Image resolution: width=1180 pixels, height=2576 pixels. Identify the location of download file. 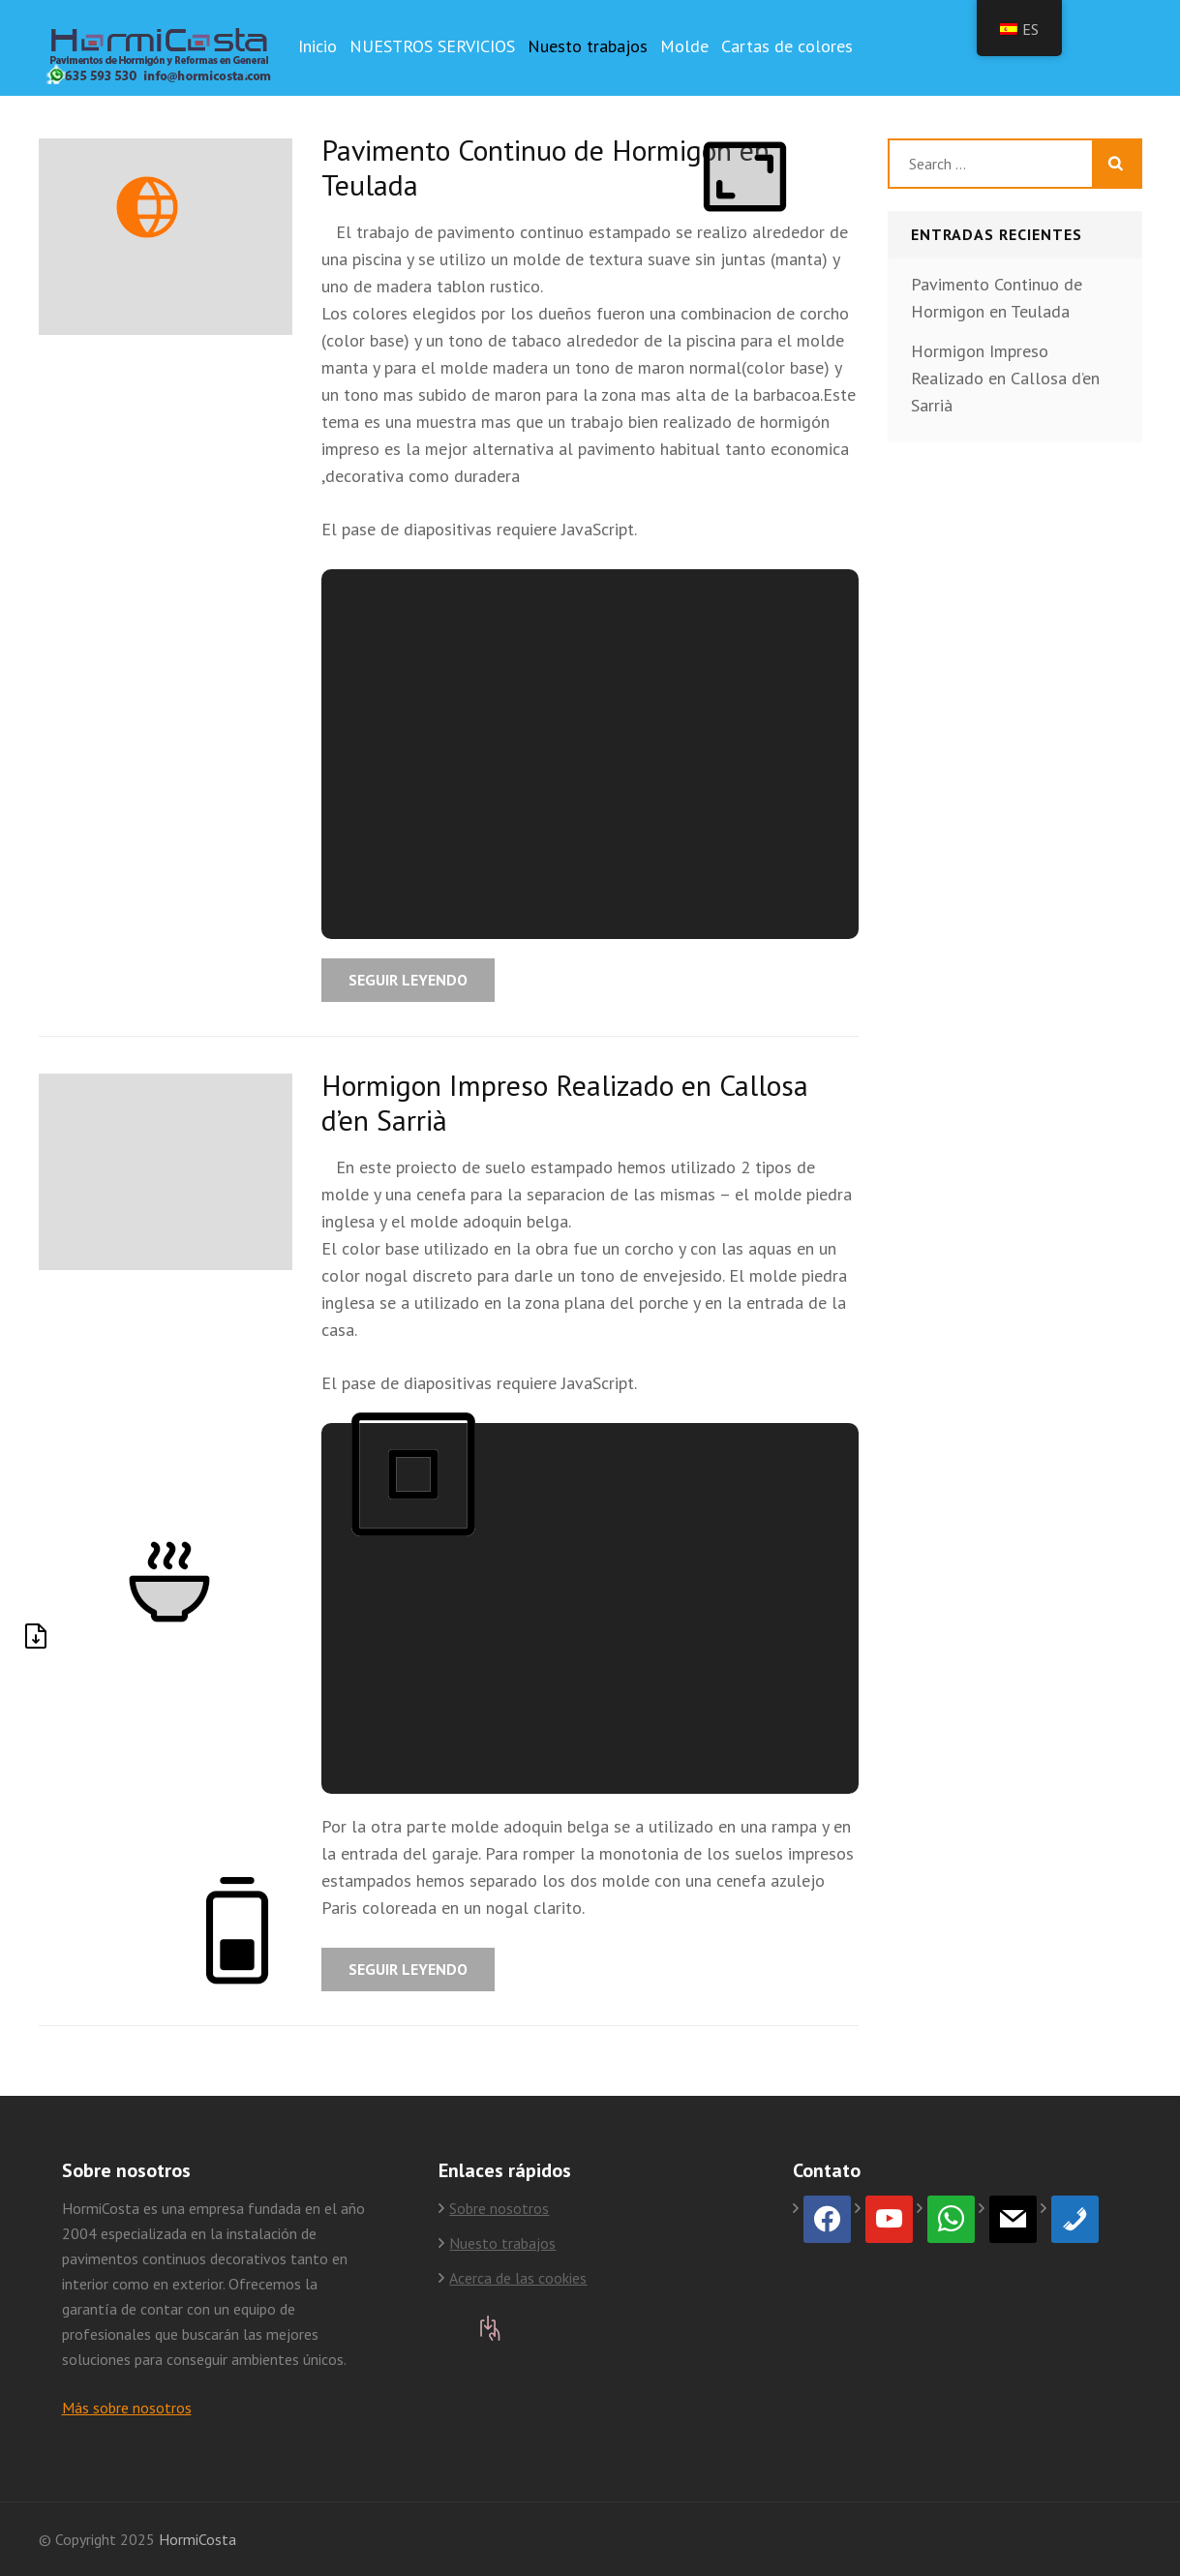
(36, 1636).